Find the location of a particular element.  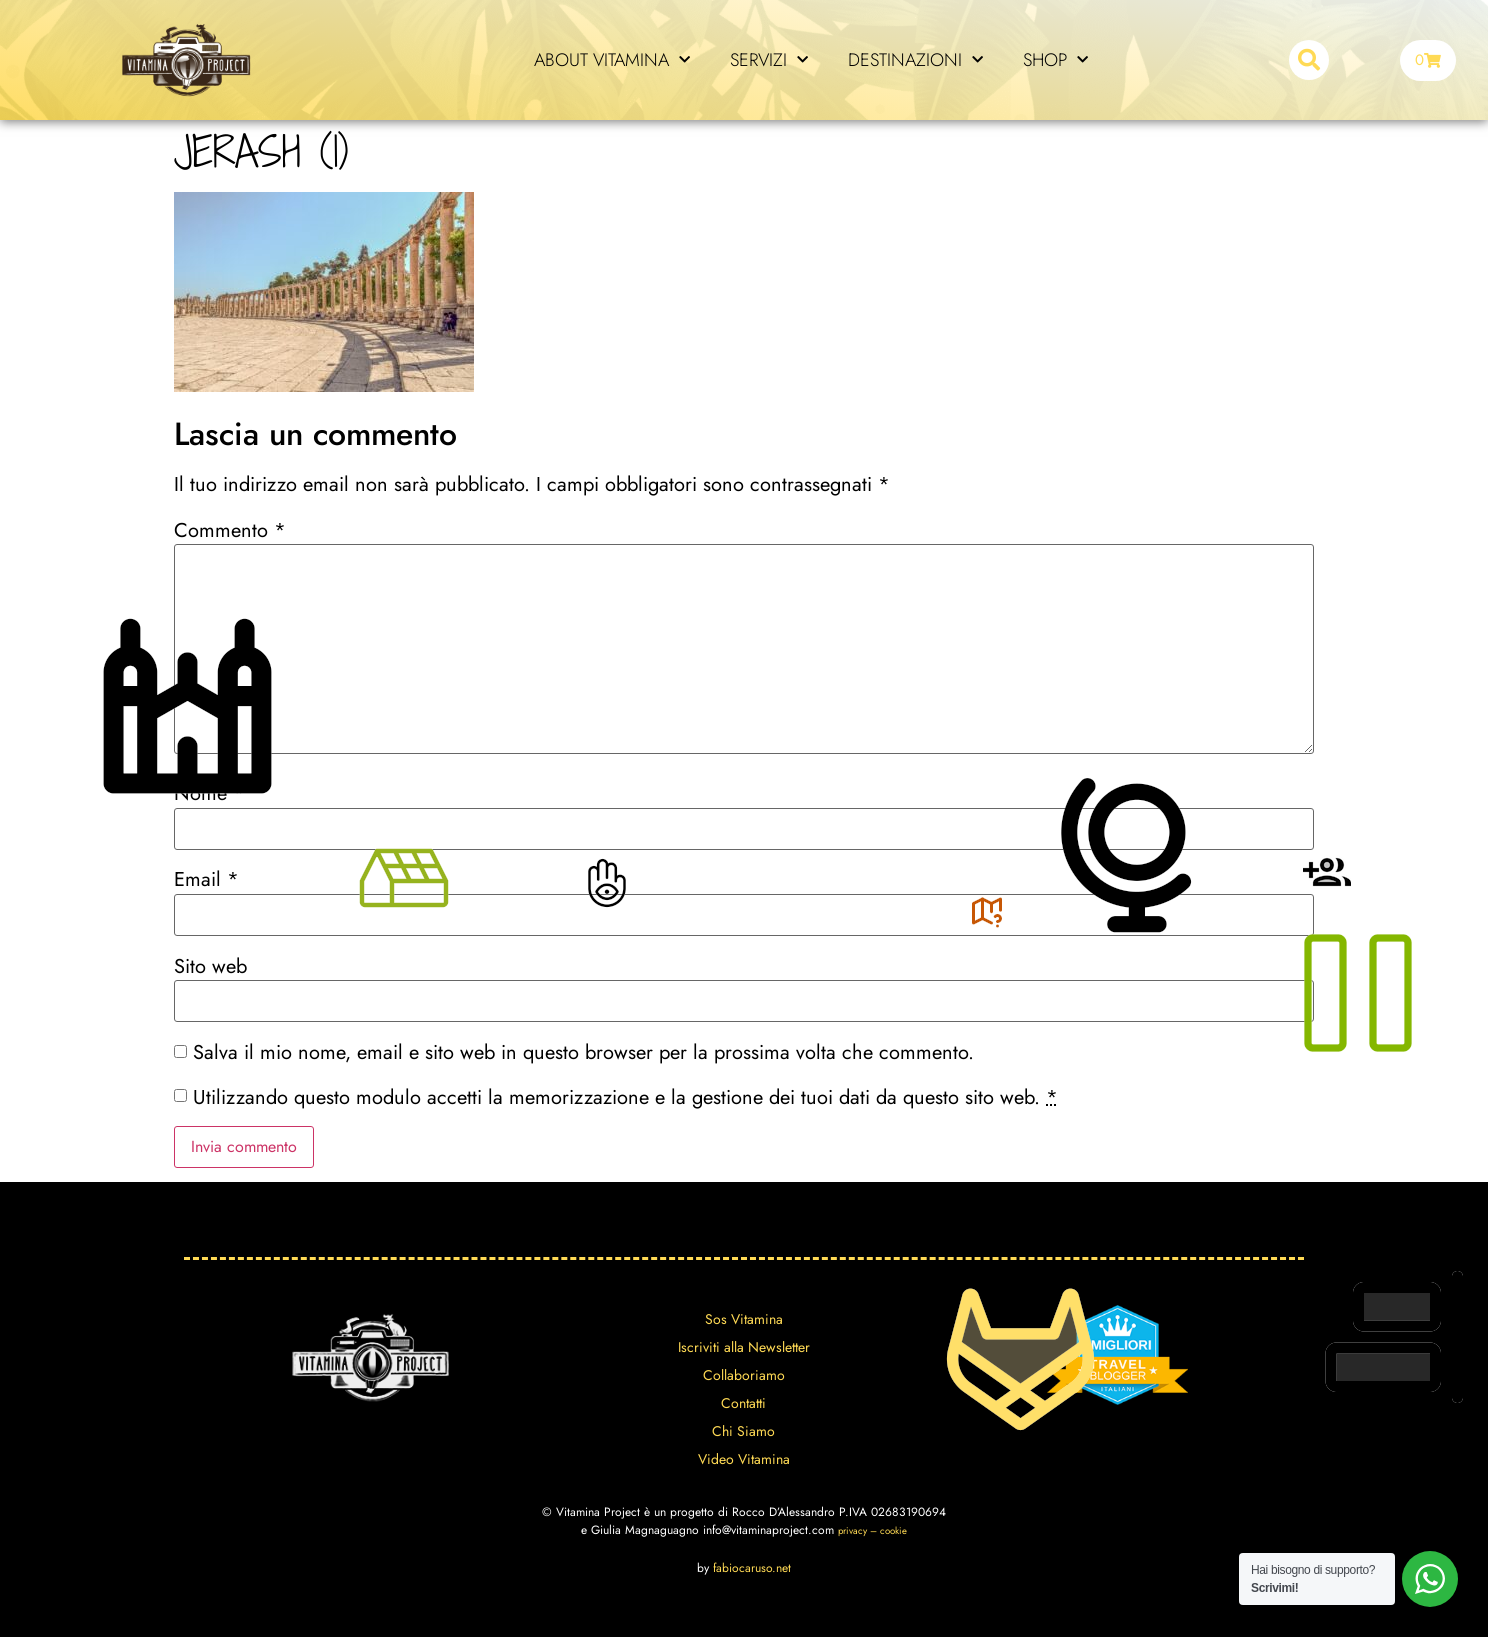

get help with map or navigation is located at coordinates (987, 911).